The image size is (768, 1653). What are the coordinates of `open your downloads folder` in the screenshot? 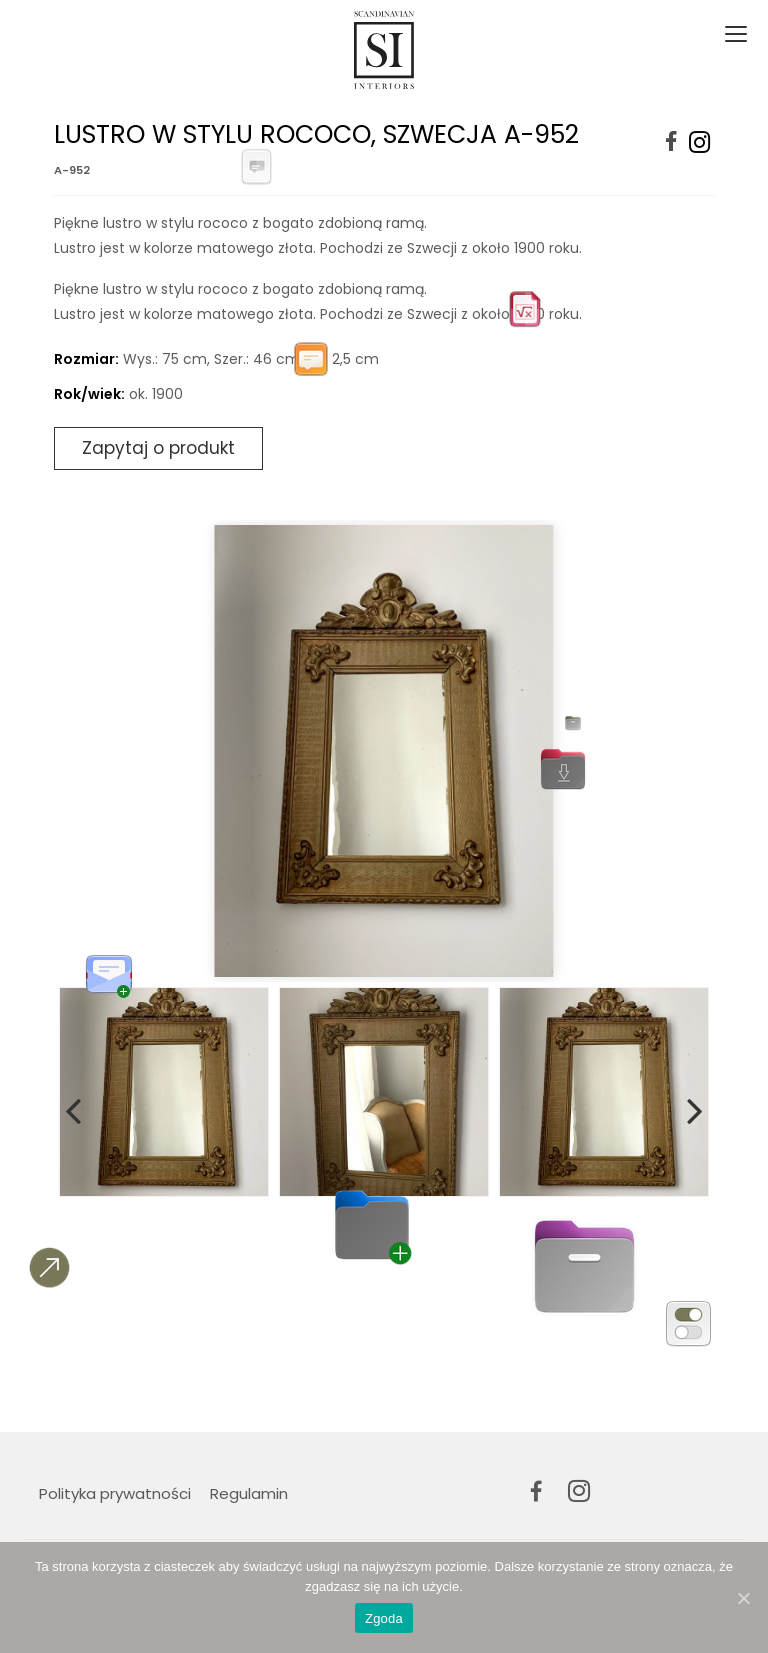 It's located at (563, 769).